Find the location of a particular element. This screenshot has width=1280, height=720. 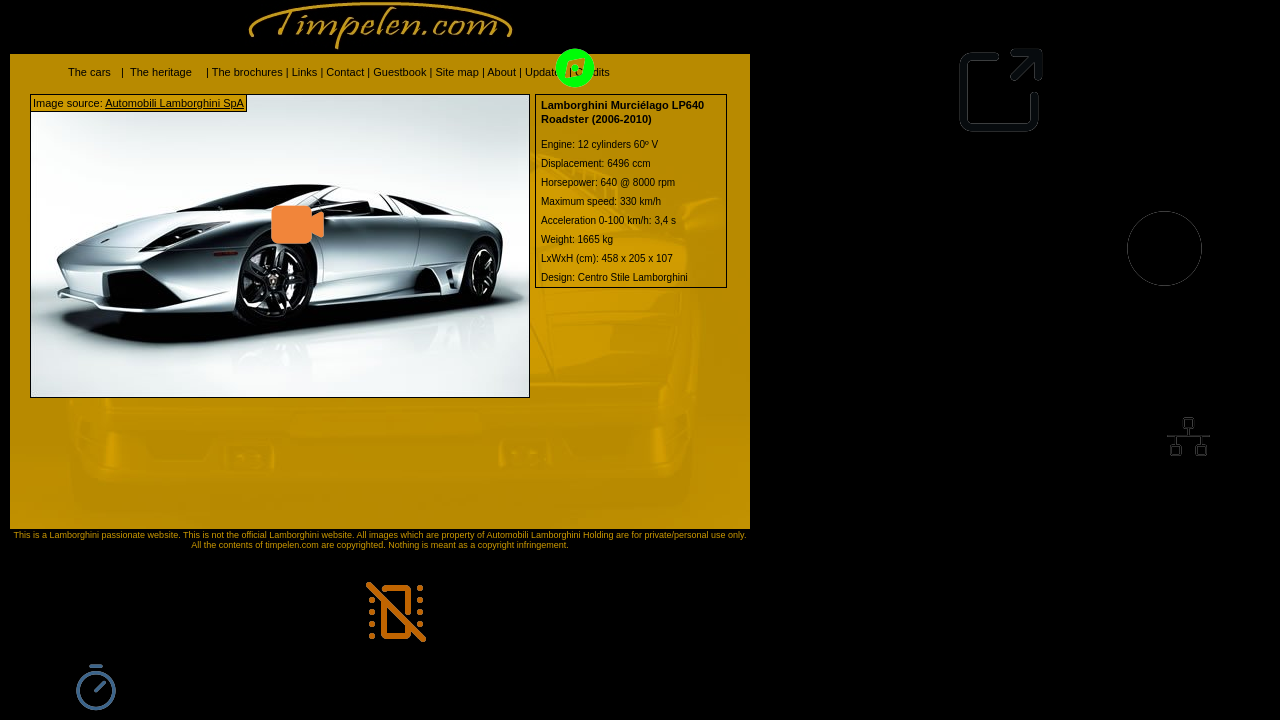

set a countdown timer is located at coordinates (96, 689).